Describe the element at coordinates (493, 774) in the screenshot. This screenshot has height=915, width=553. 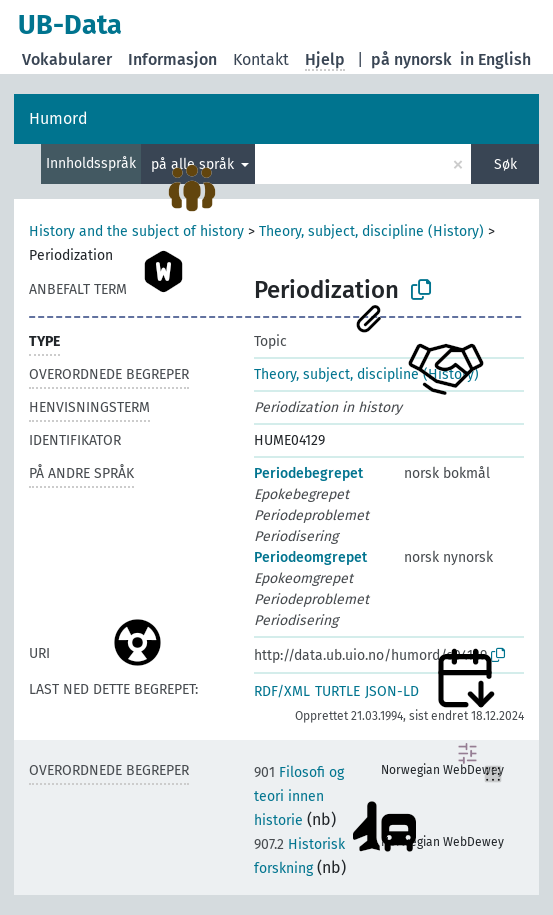
I see `open app drawer or launcher` at that location.